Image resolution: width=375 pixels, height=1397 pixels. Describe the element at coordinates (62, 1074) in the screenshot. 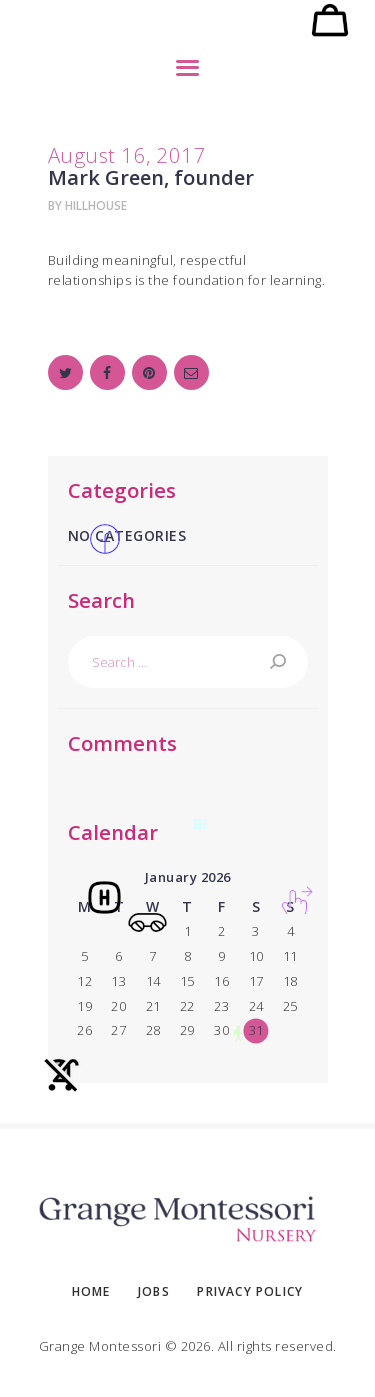

I see `strollers not permitted in this area` at that location.